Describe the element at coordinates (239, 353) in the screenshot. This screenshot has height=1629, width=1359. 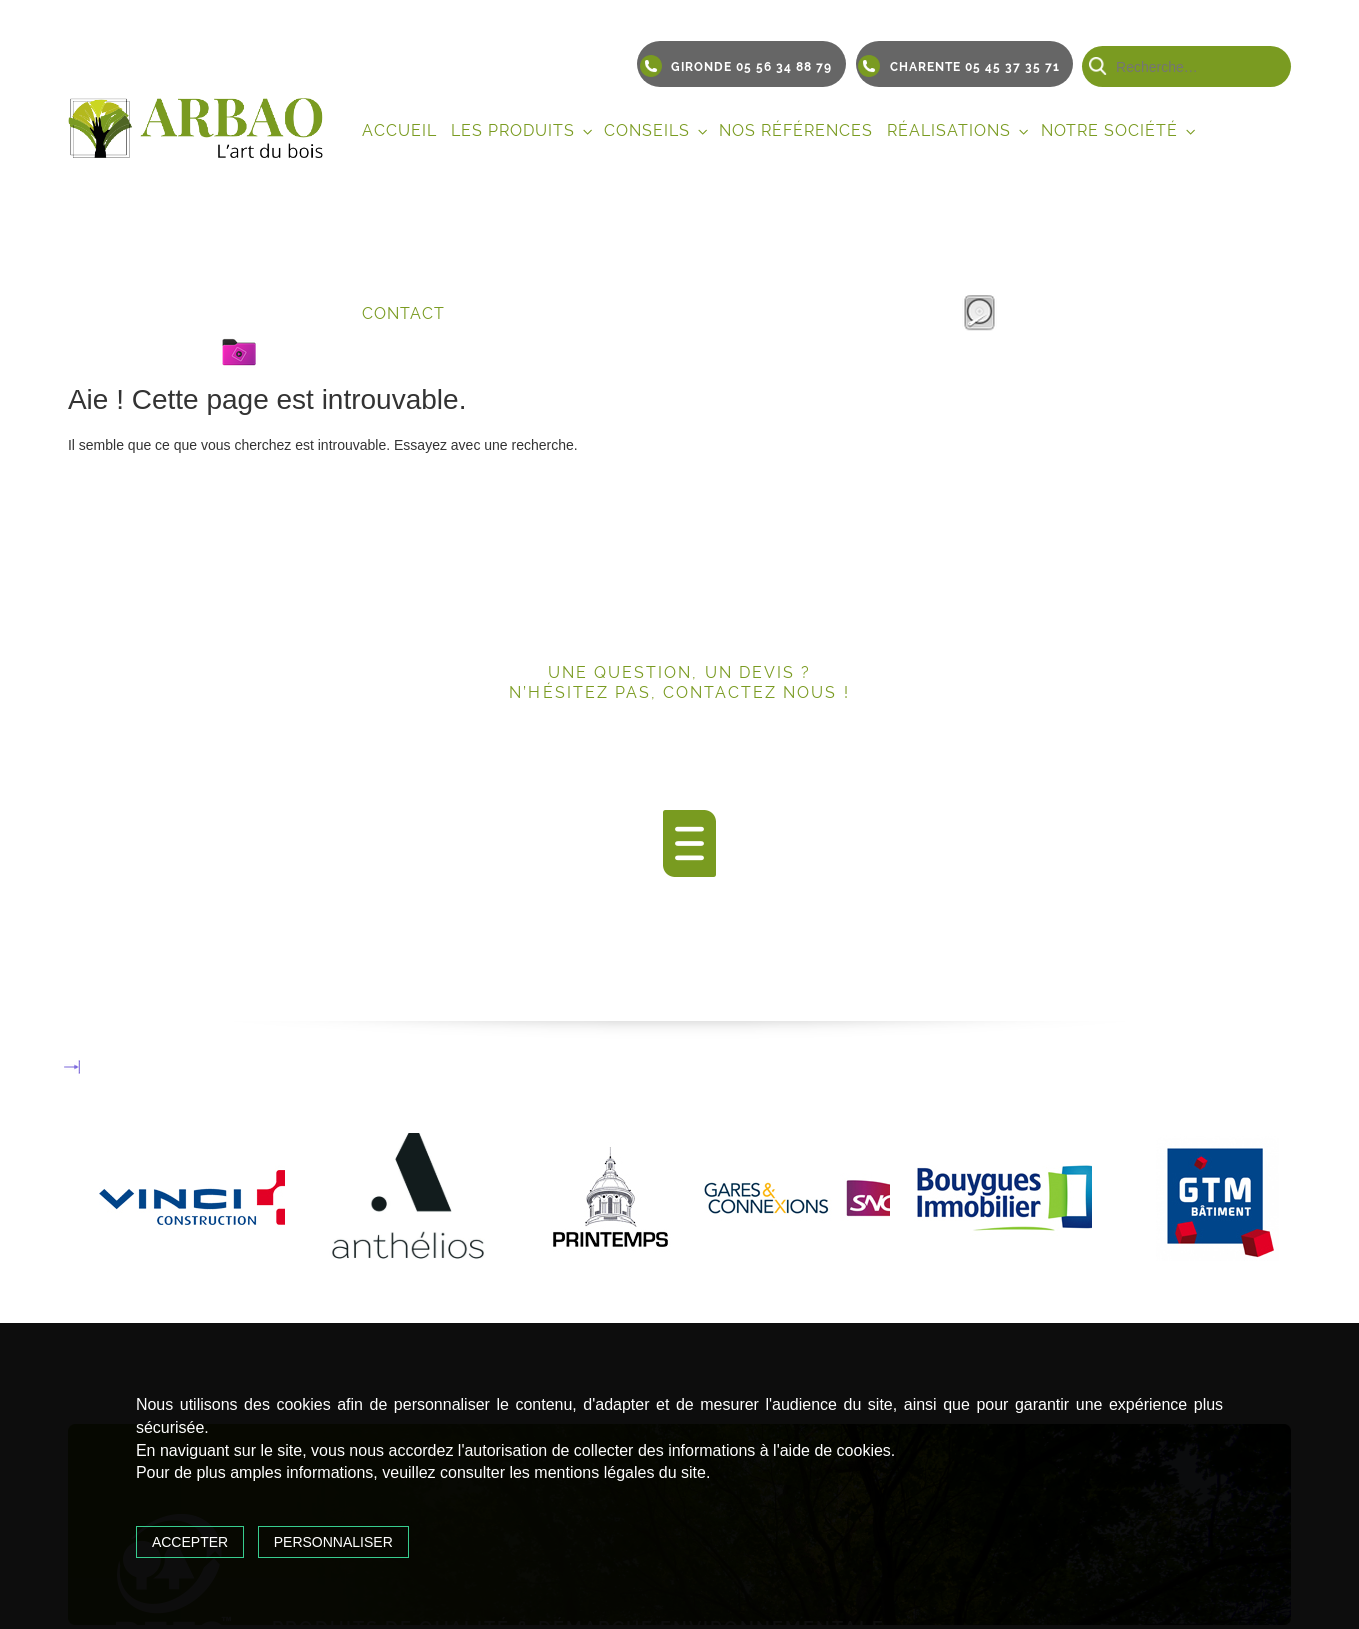
I see `open Adobe Premiere Elements project folder` at that location.